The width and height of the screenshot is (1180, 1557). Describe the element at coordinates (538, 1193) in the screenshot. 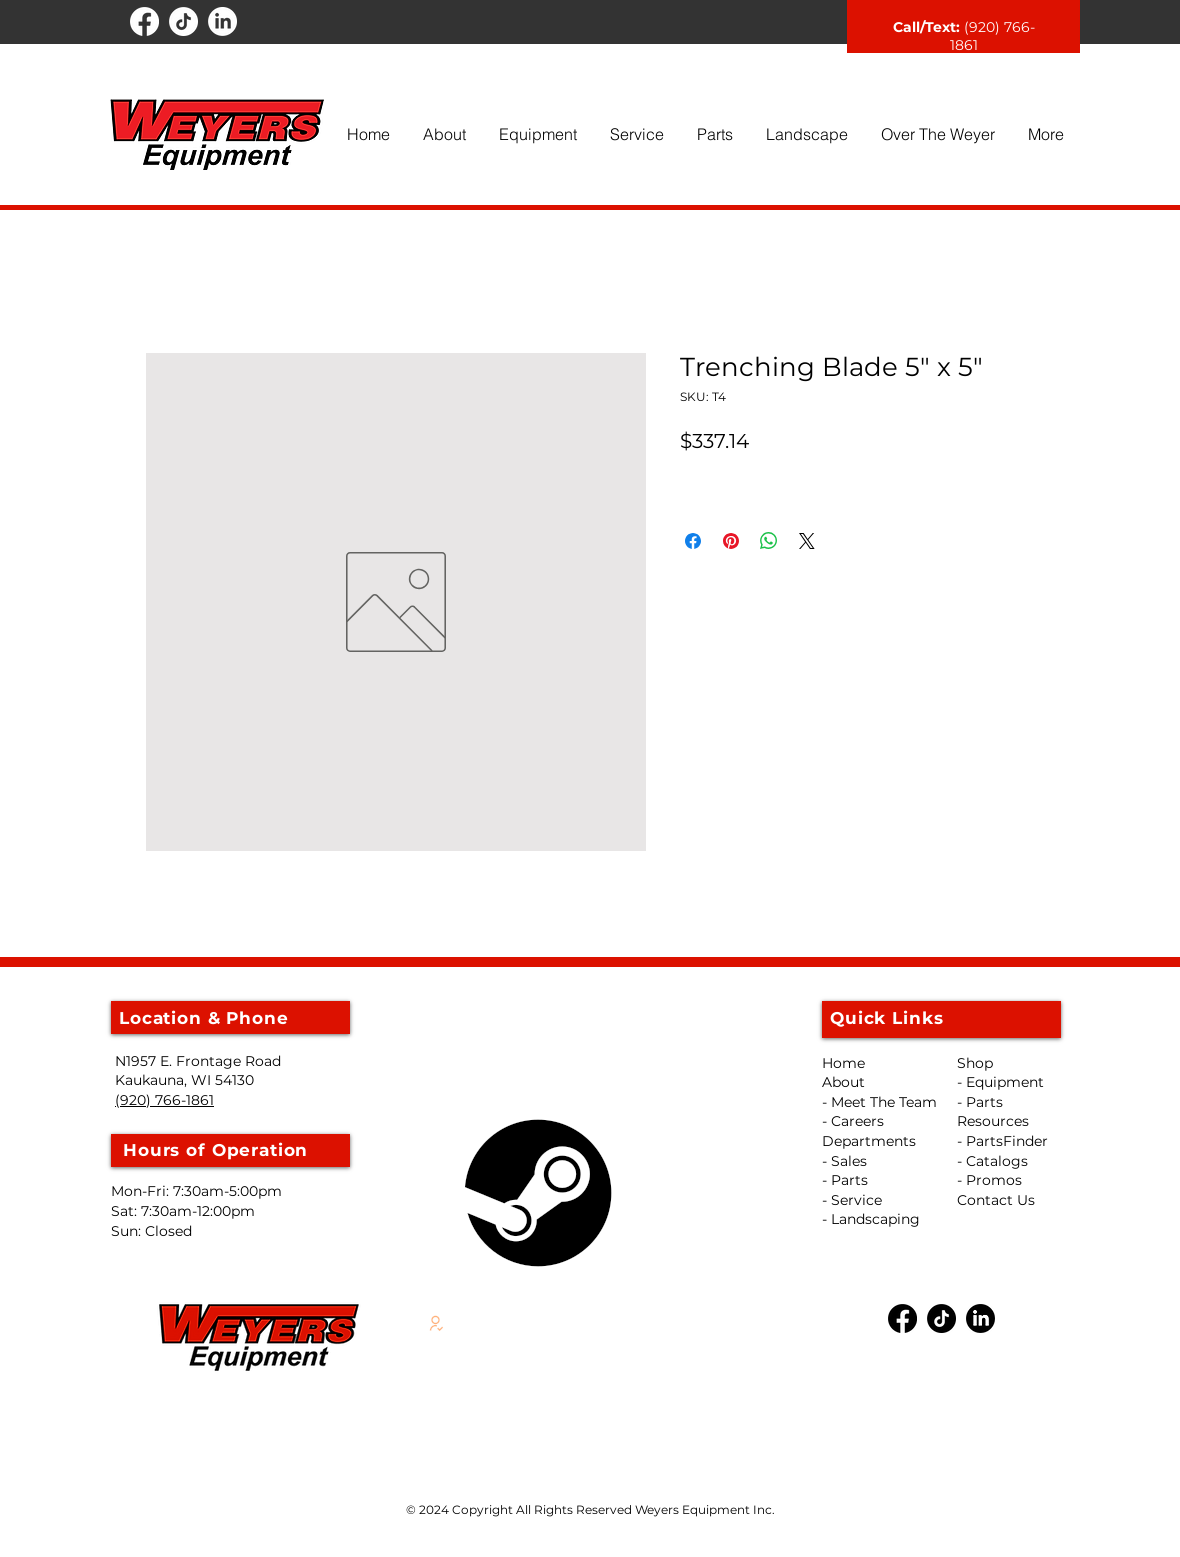

I see `open Steam gaming platform` at that location.